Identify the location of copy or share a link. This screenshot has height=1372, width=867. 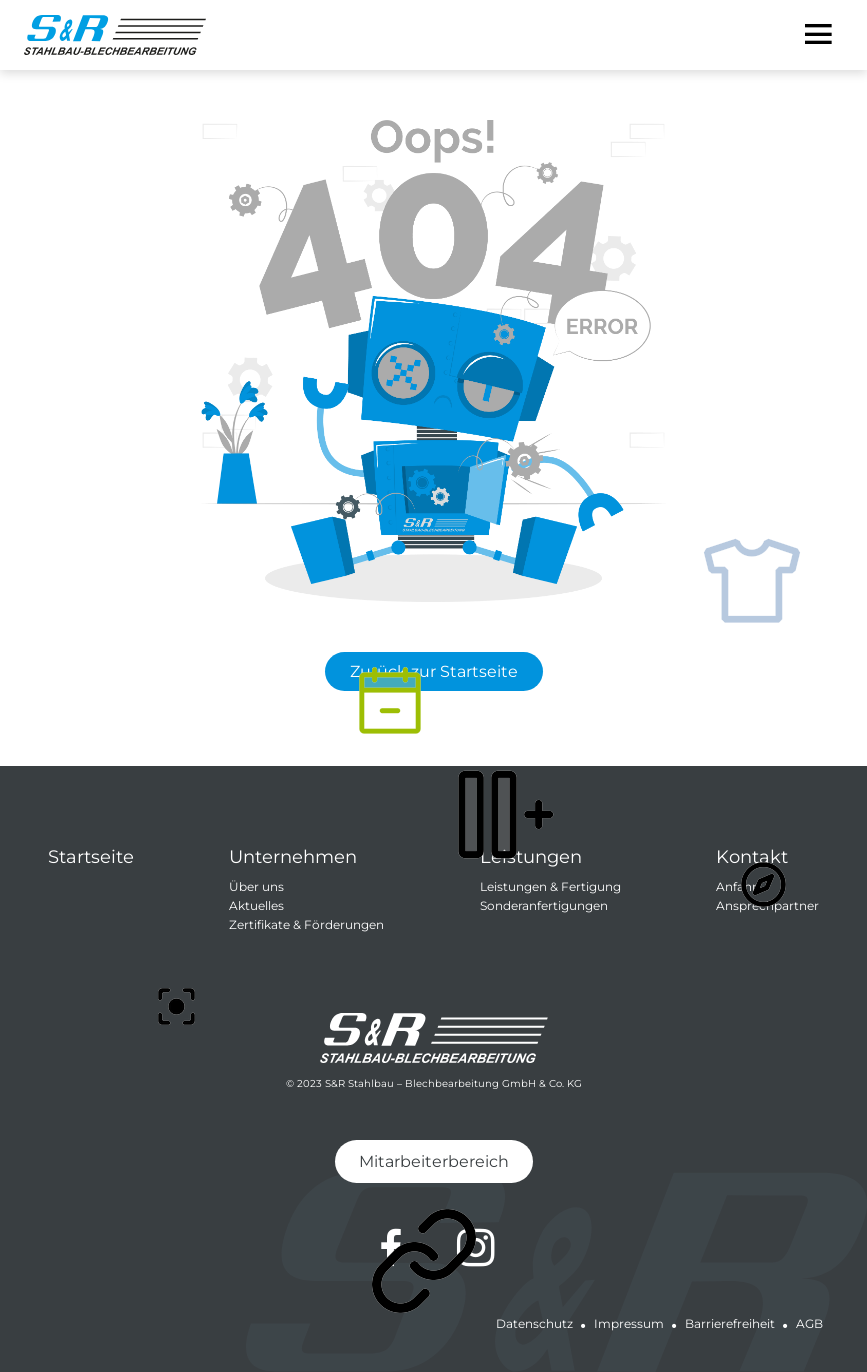
(424, 1261).